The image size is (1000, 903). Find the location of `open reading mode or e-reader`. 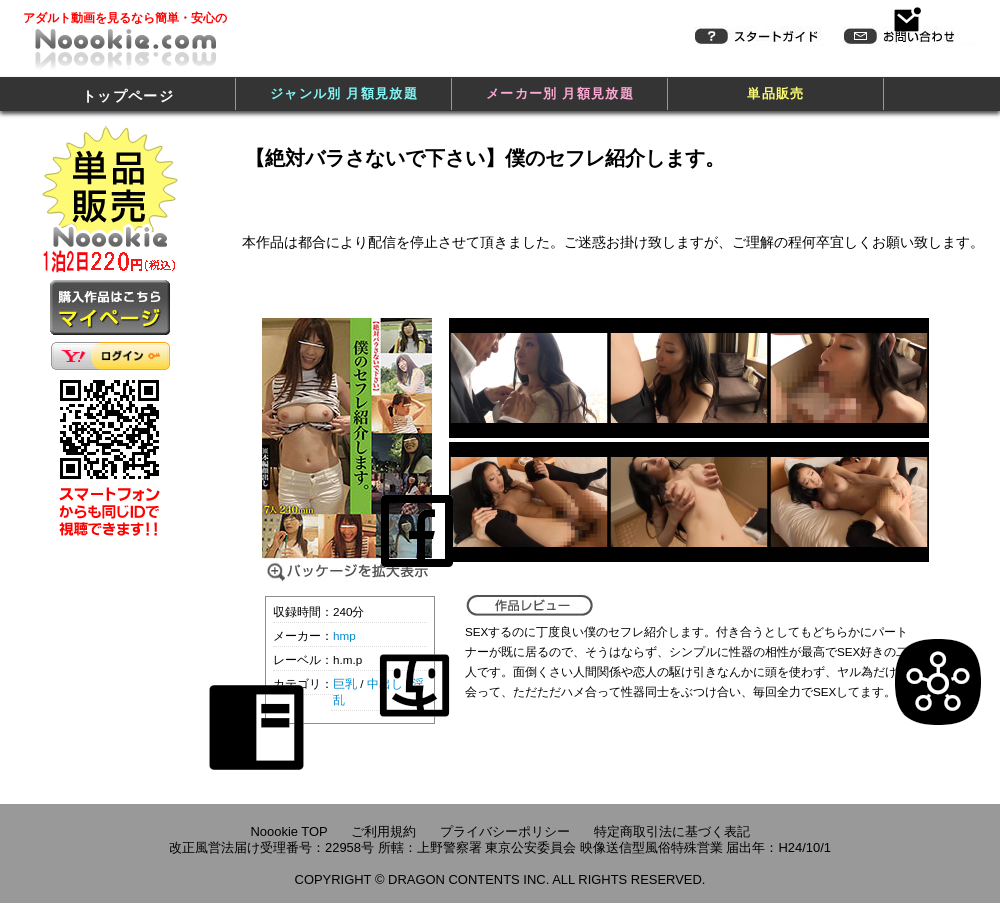

open reading mode or e-reader is located at coordinates (256, 727).